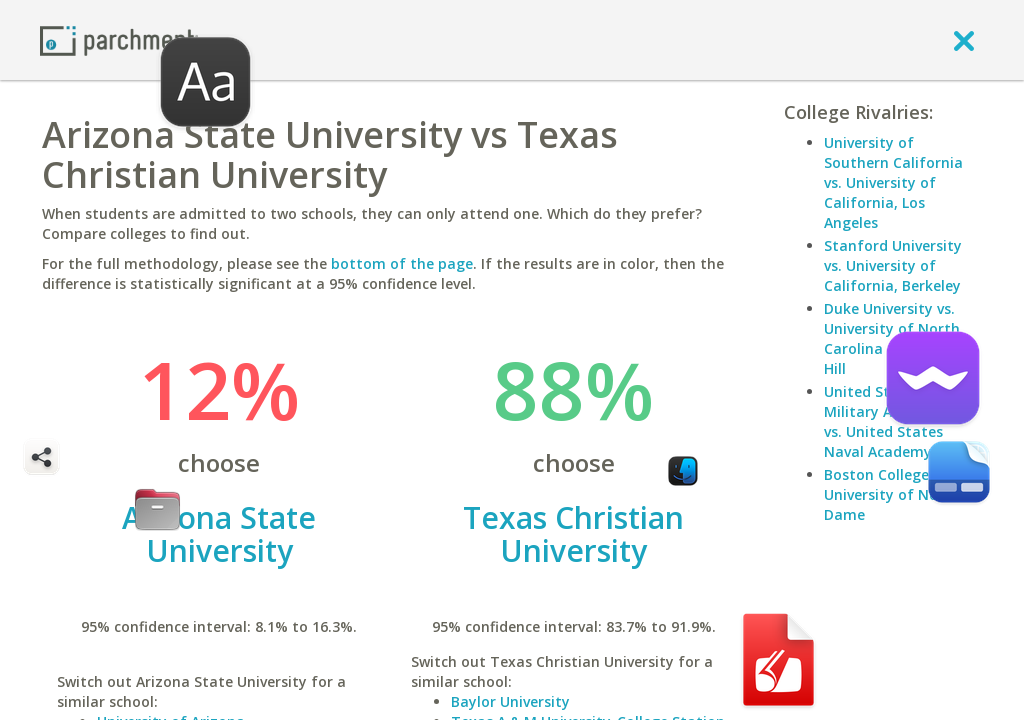 The height and width of the screenshot is (720, 1024). I want to click on open Finder to browse files and folders, so click(683, 471).